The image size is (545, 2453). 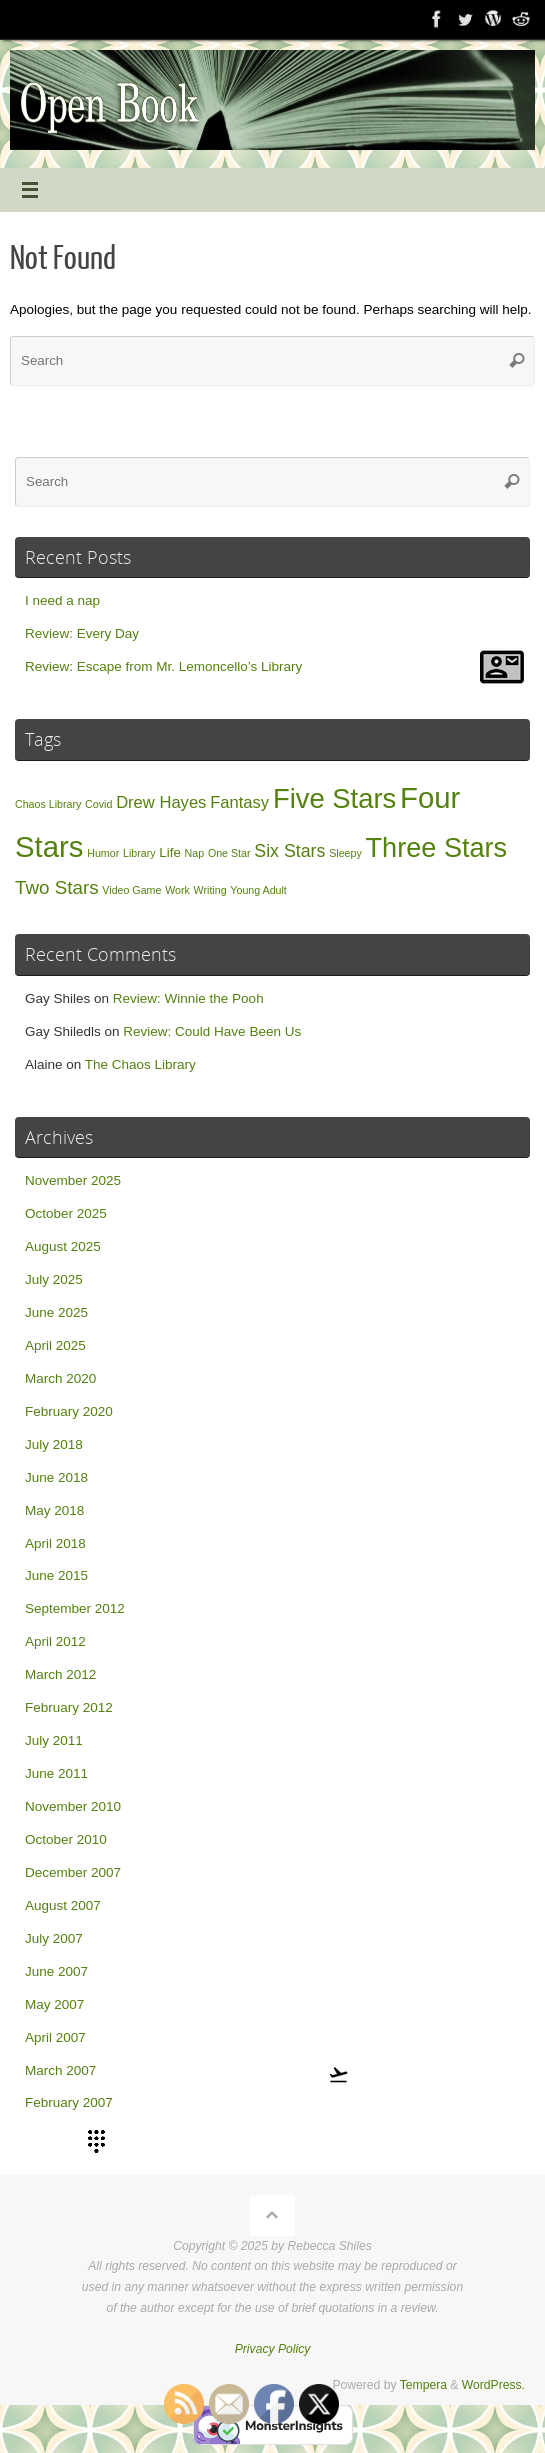 What do you see at coordinates (338, 2074) in the screenshot?
I see `view flight departure information` at bounding box center [338, 2074].